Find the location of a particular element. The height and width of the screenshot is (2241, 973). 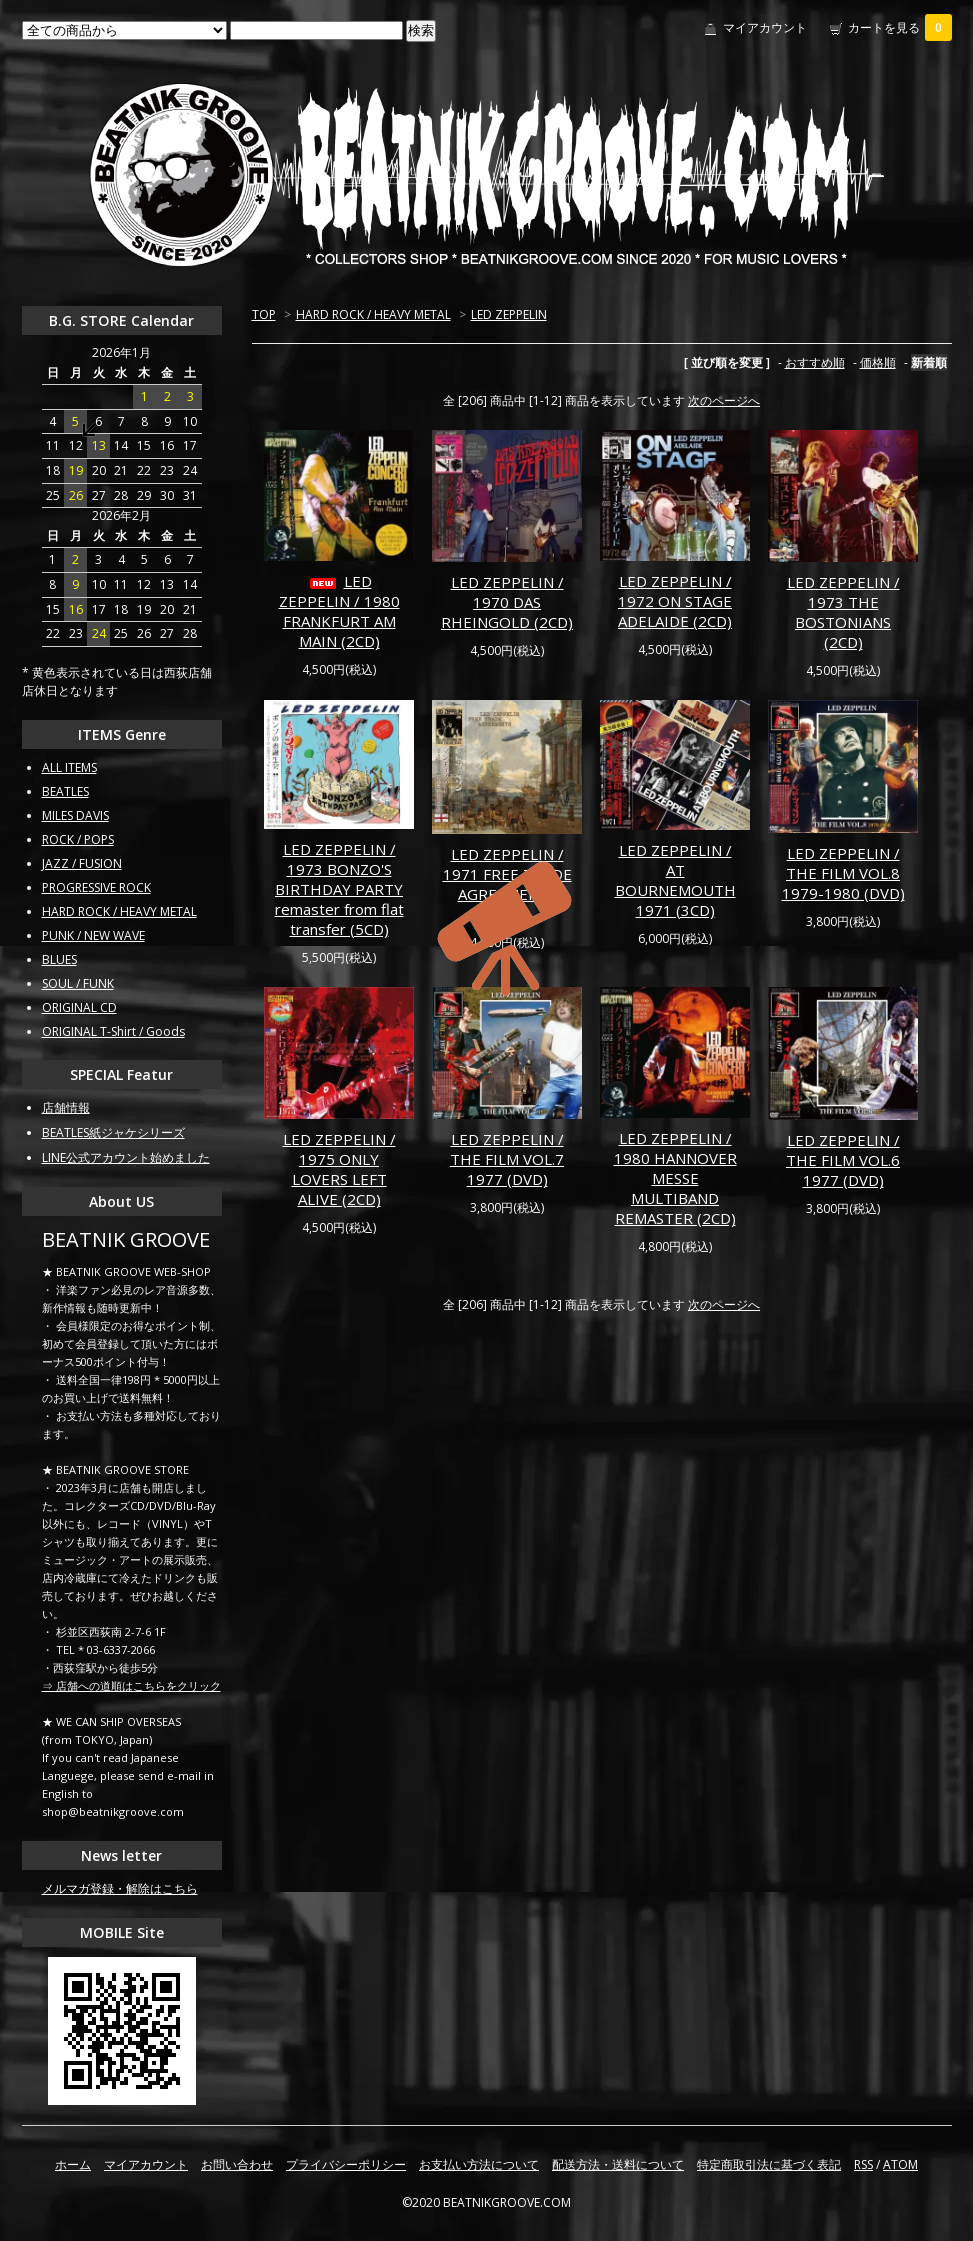

navigate to previous or lower-left content is located at coordinates (89, 429).